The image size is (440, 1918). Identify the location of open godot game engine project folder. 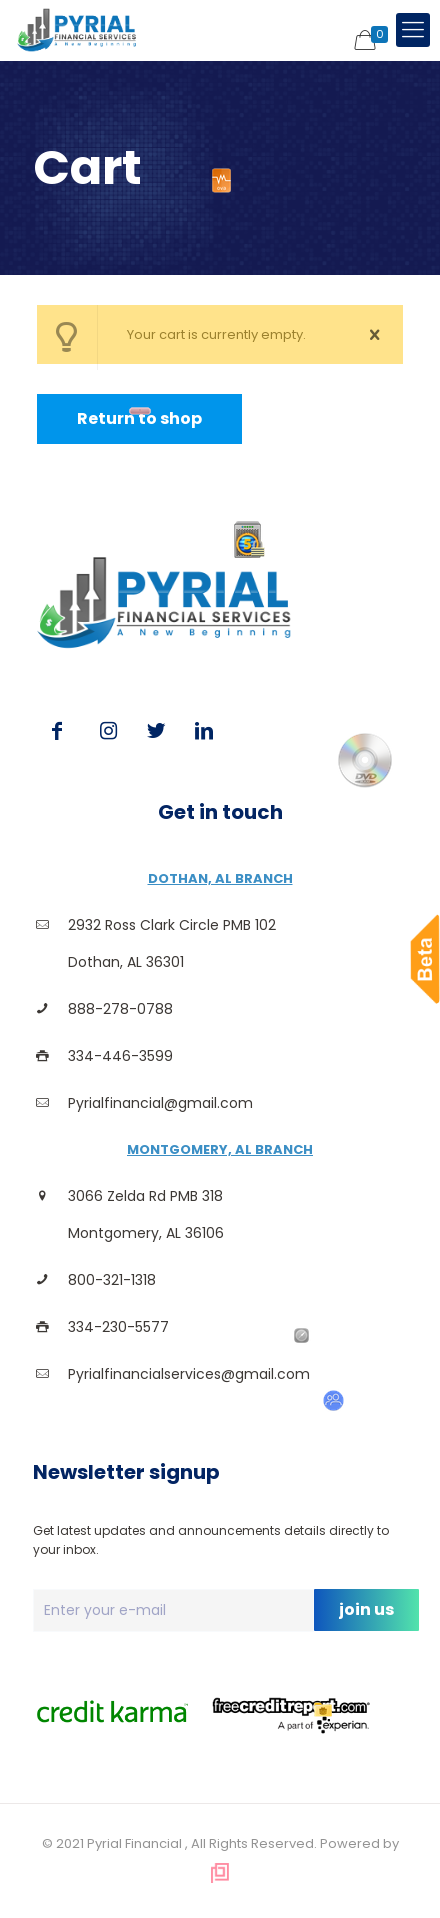
(323, 1710).